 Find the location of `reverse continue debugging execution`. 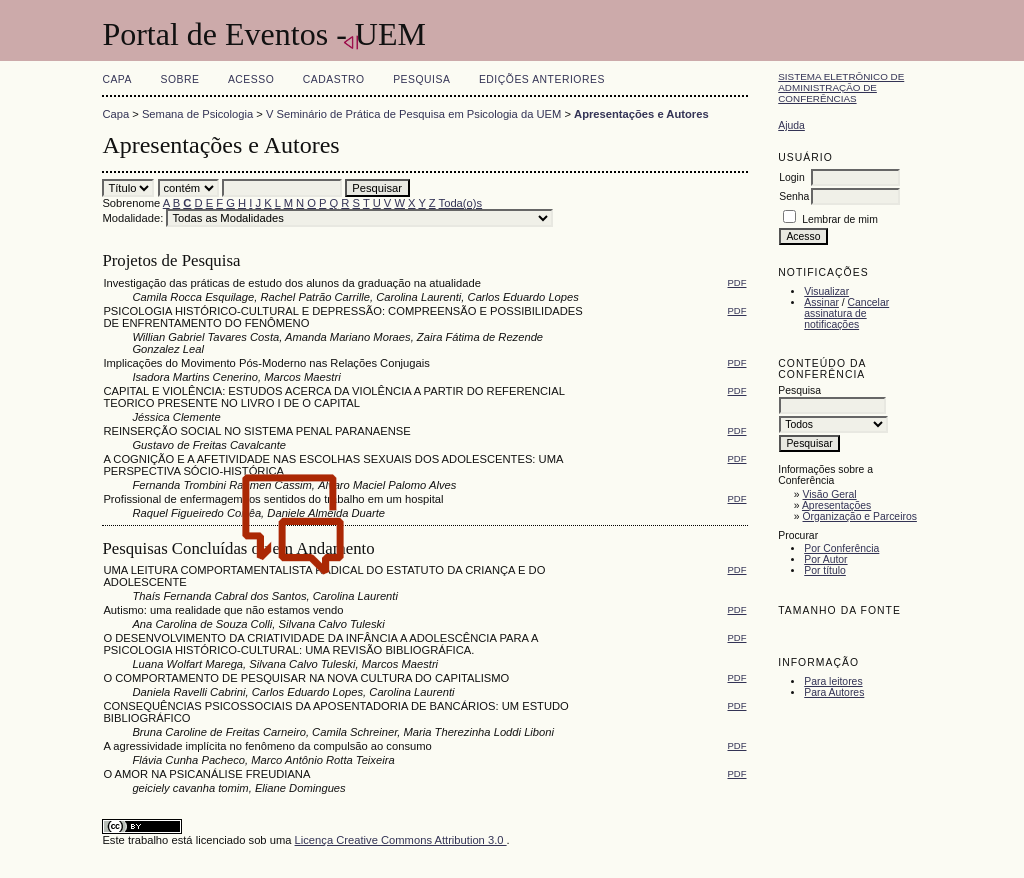

reverse continue debugging execution is located at coordinates (351, 42).